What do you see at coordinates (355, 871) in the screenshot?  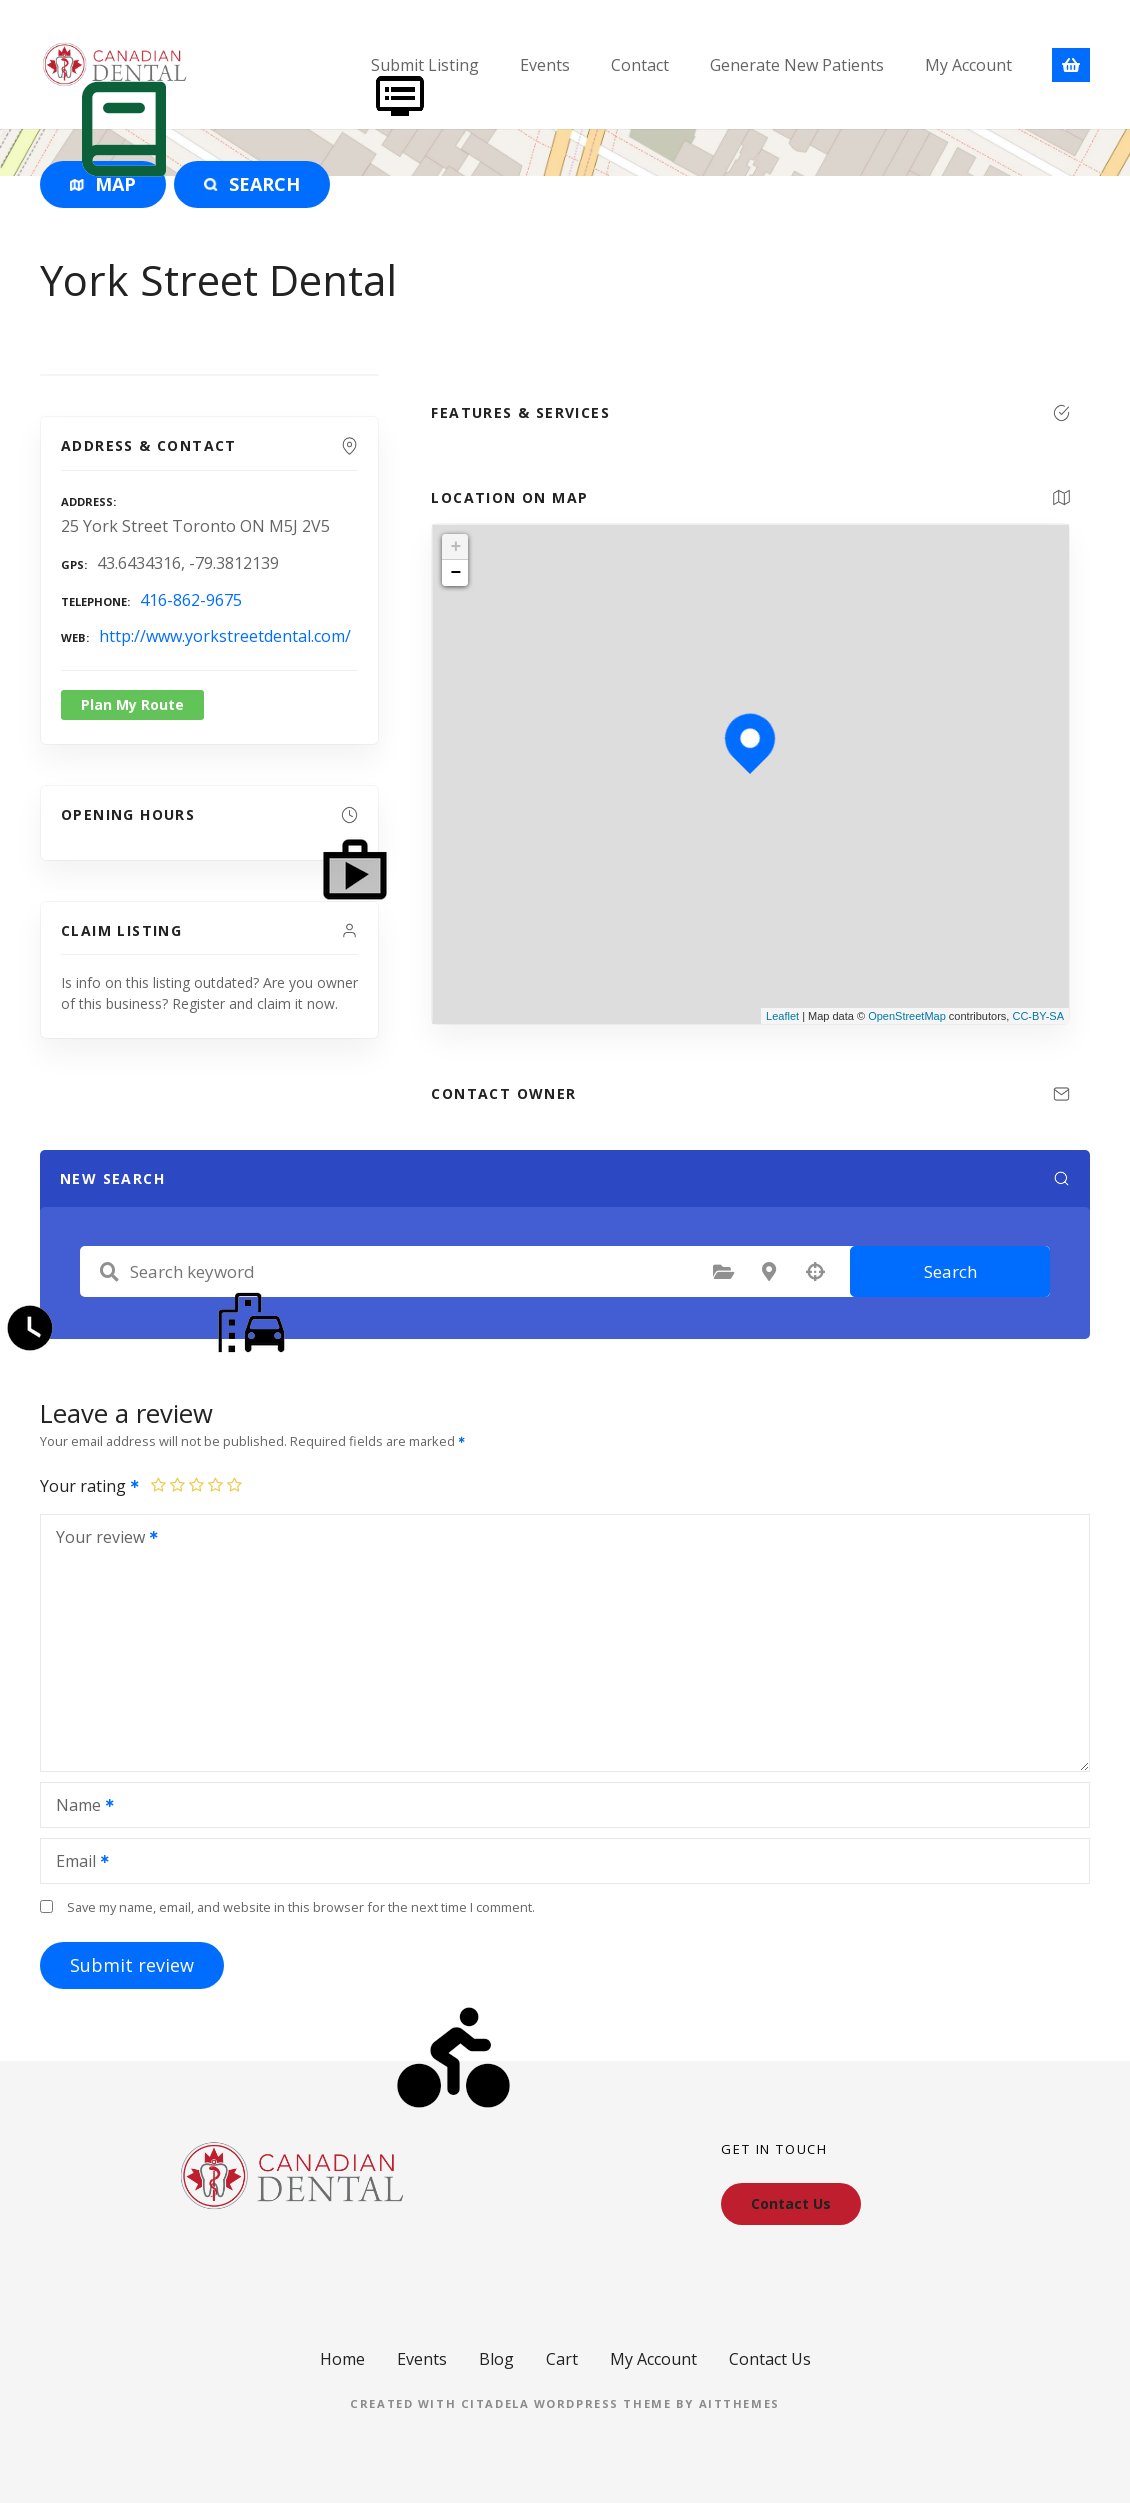 I see `open the app store or marketplace` at bounding box center [355, 871].